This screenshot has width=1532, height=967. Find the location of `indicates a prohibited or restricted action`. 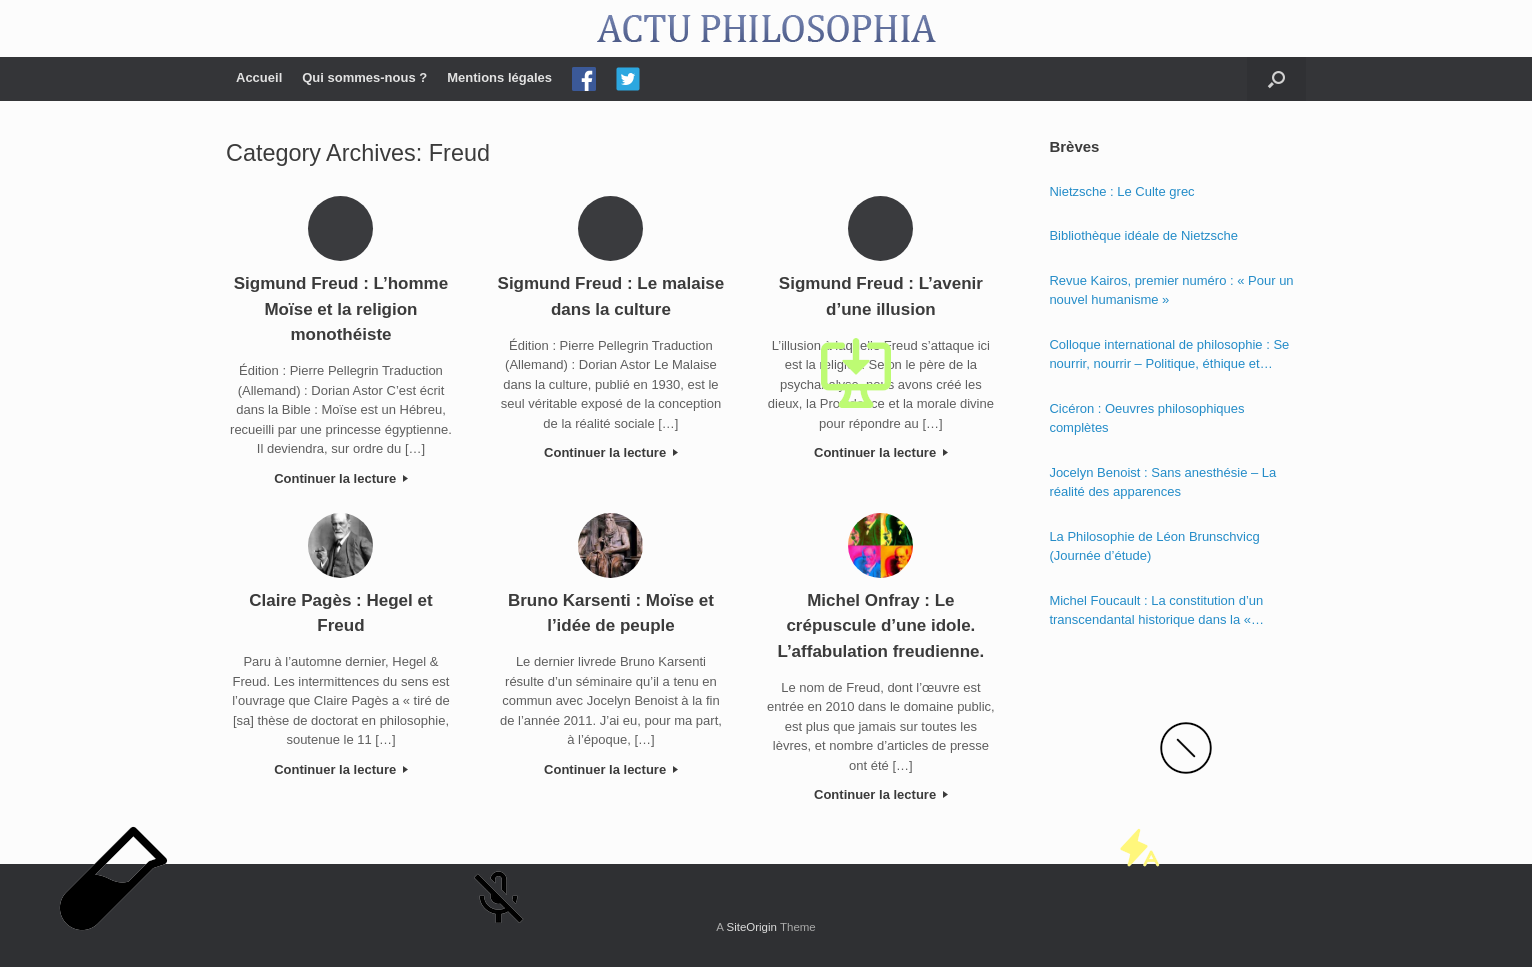

indicates a prohibited or restricted action is located at coordinates (1186, 748).